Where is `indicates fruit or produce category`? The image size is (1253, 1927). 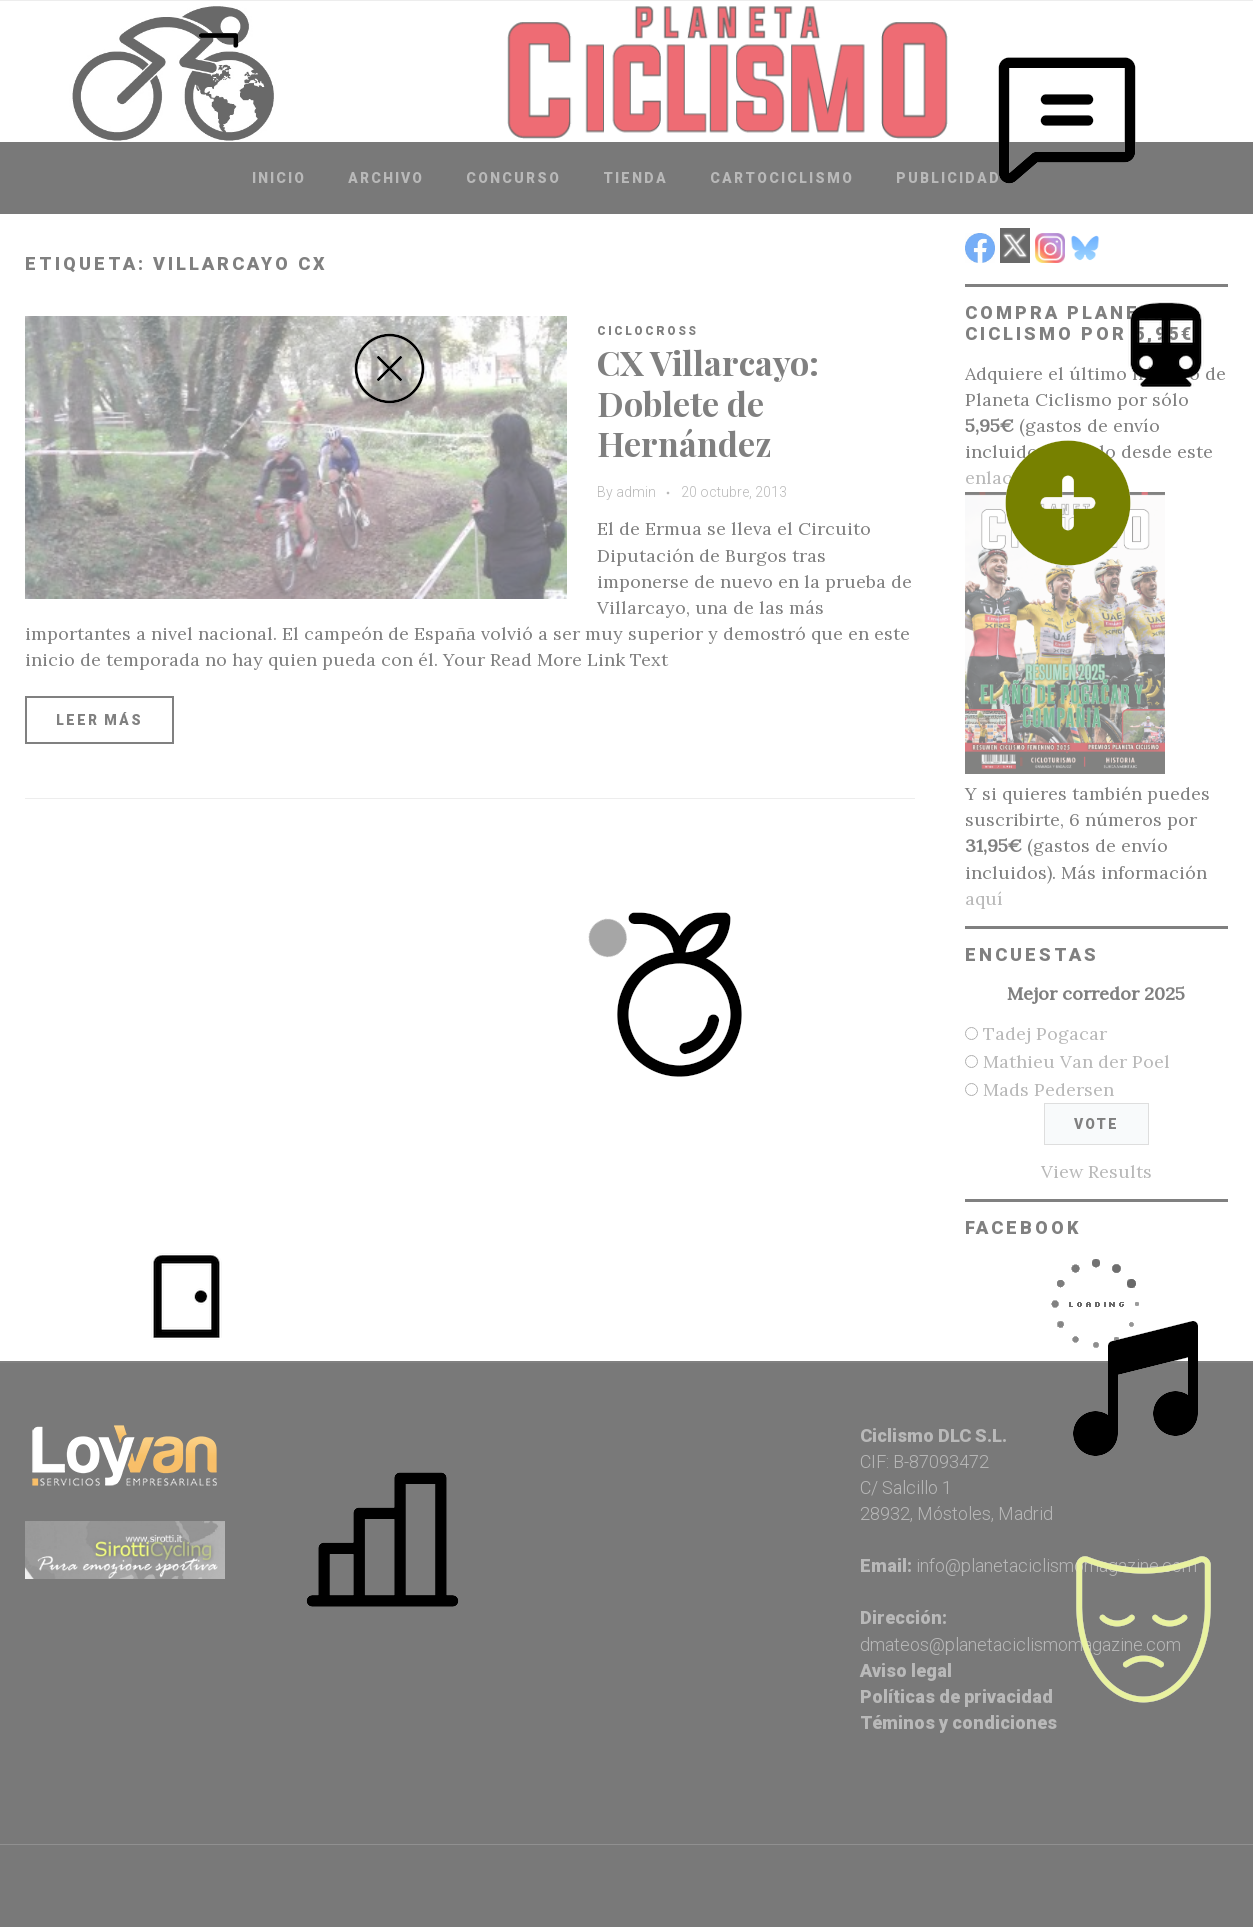
indicates fruit or produce category is located at coordinates (679, 997).